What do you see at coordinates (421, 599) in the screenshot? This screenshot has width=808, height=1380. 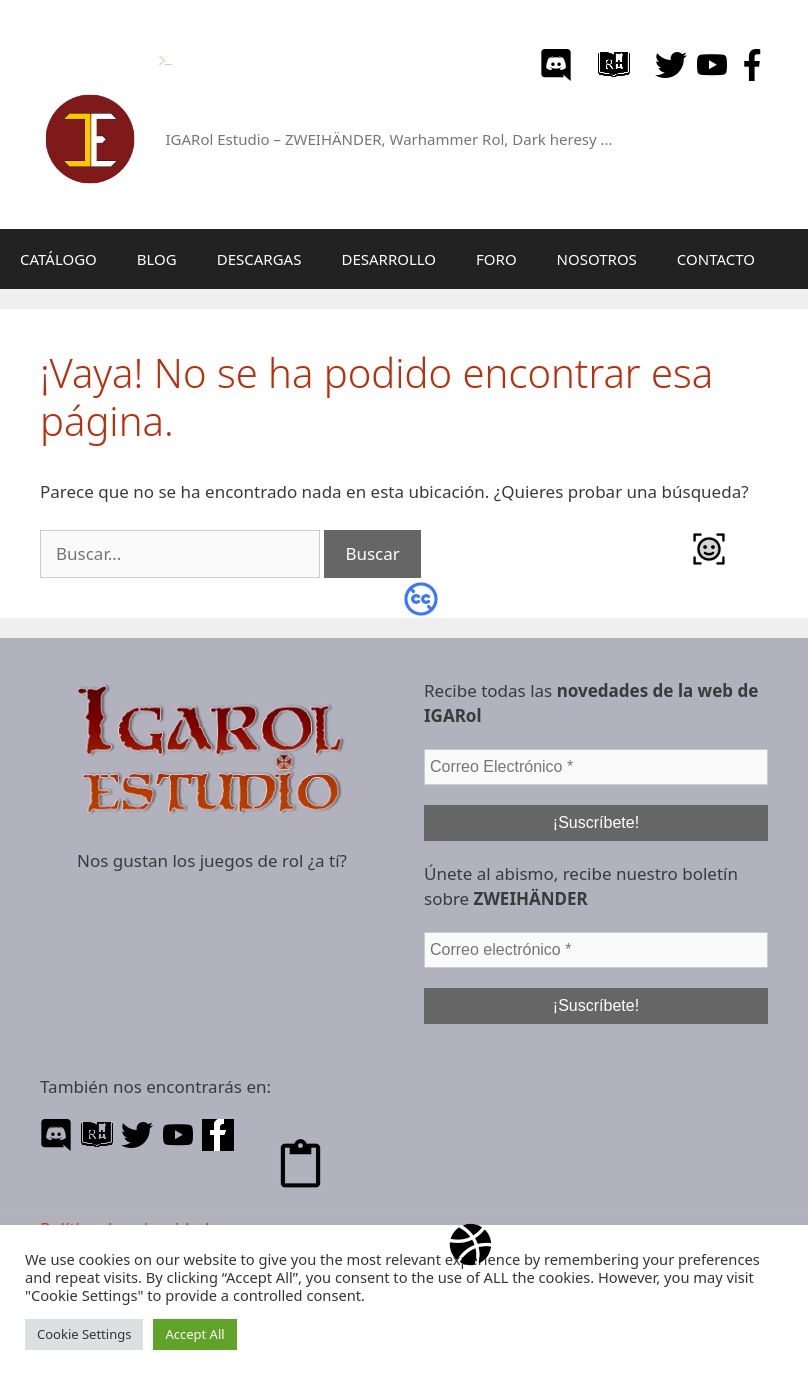 I see `indicates content is not available under creative commons license` at bounding box center [421, 599].